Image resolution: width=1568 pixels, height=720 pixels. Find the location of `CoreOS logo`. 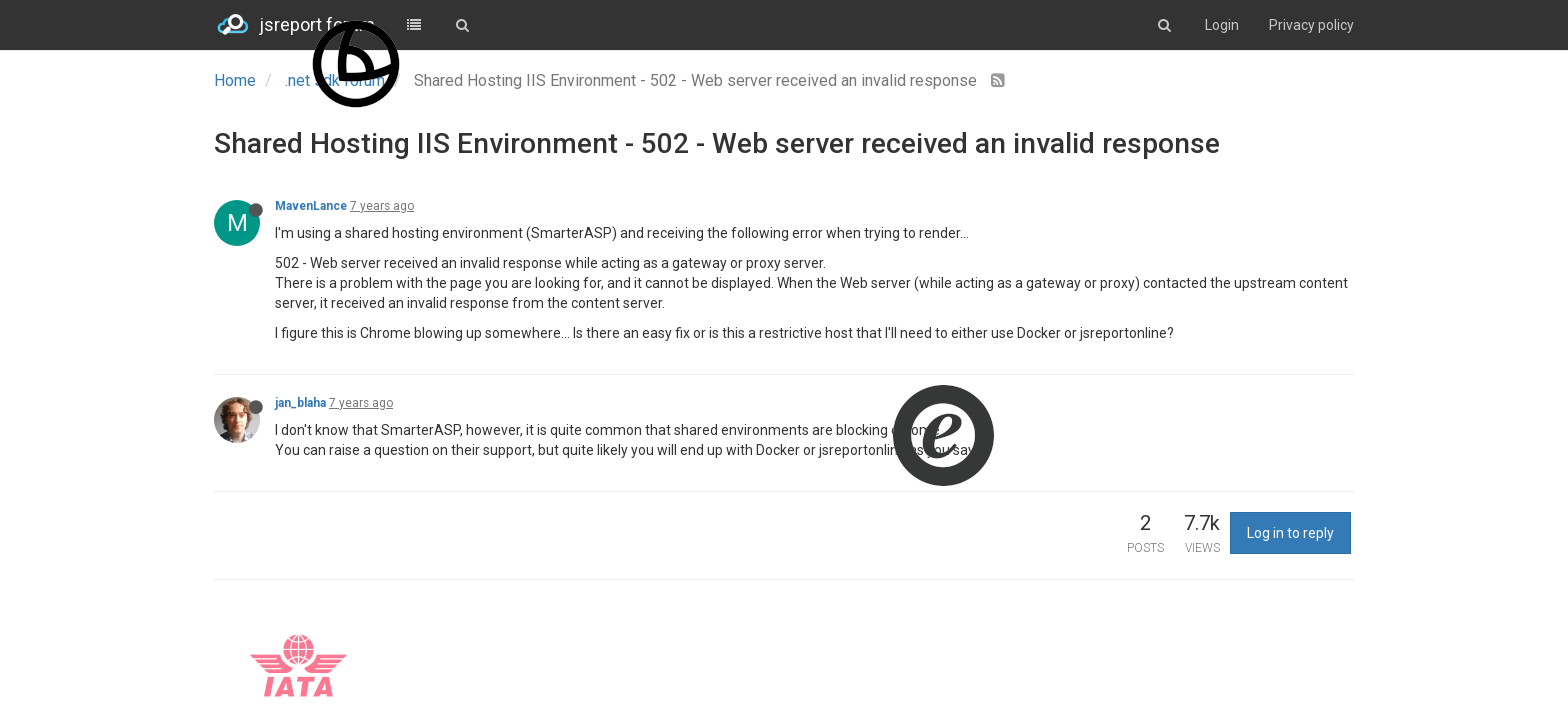

CoreOS logo is located at coordinates (356, 64).